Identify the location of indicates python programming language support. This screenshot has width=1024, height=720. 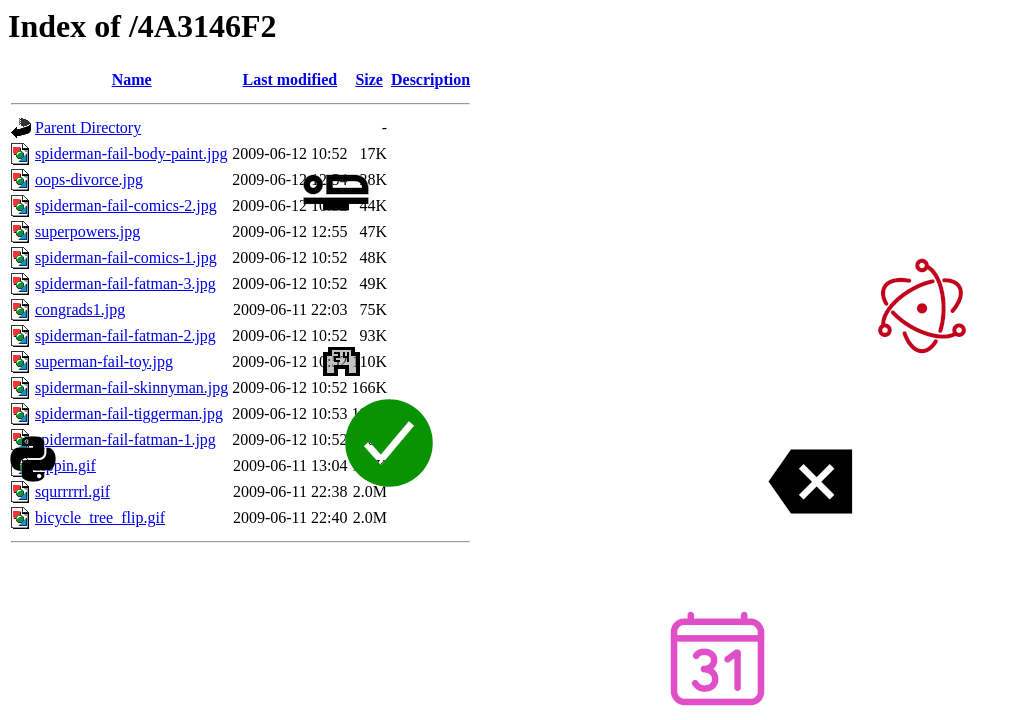
(33, 459).